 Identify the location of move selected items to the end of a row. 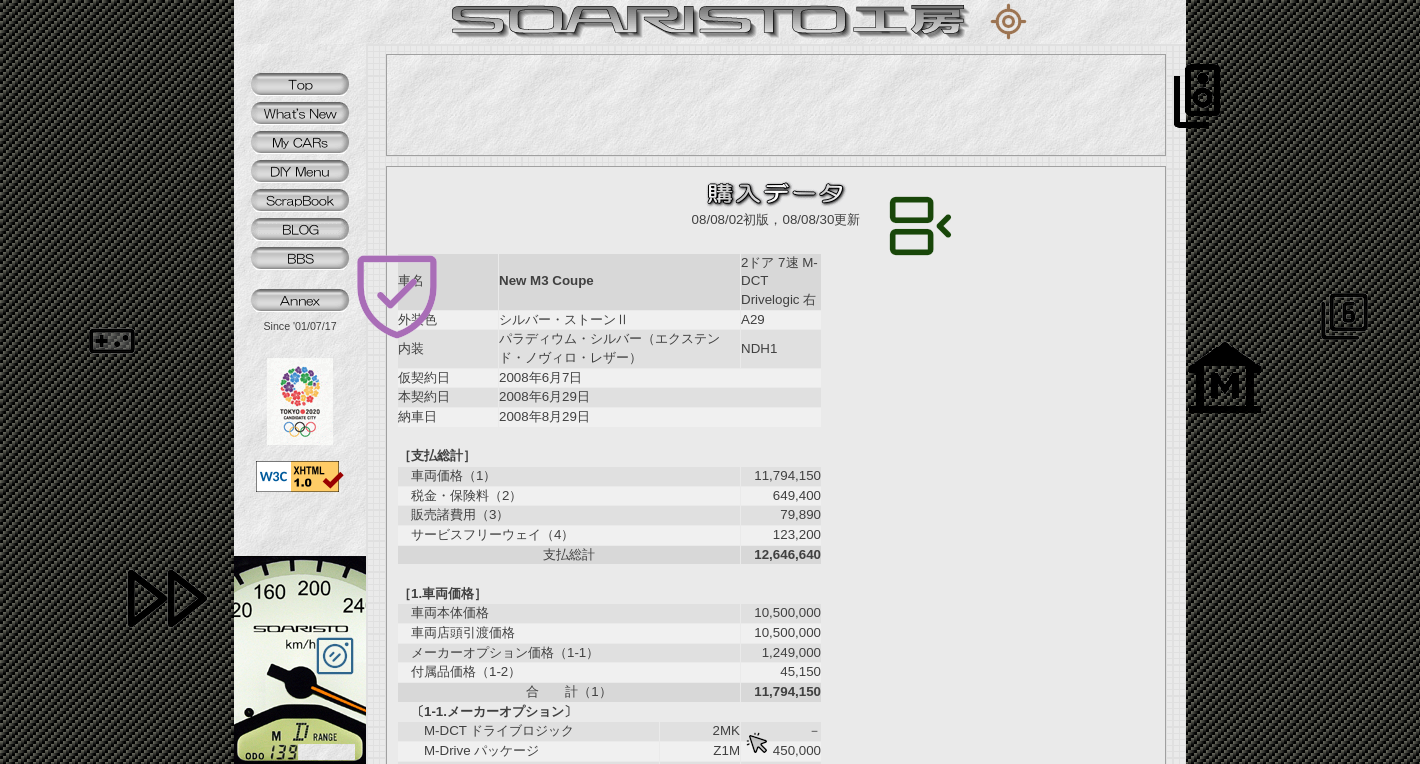
(919, 226).